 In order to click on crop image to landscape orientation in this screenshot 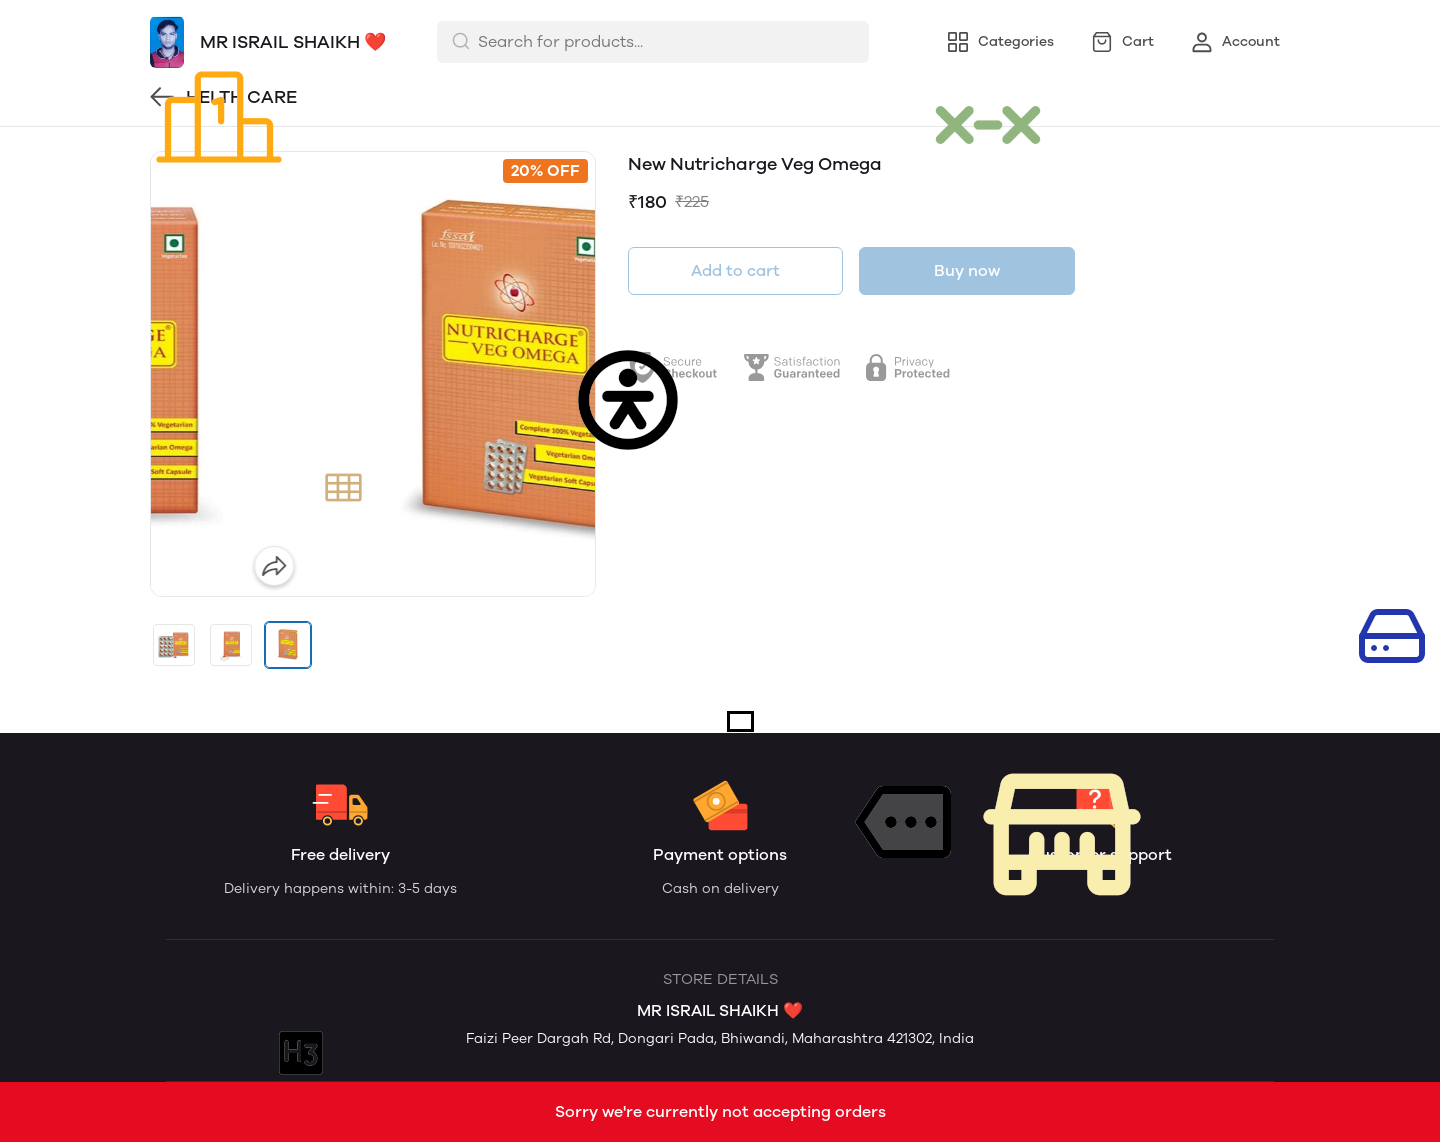, I will do `click(740, 721)`.